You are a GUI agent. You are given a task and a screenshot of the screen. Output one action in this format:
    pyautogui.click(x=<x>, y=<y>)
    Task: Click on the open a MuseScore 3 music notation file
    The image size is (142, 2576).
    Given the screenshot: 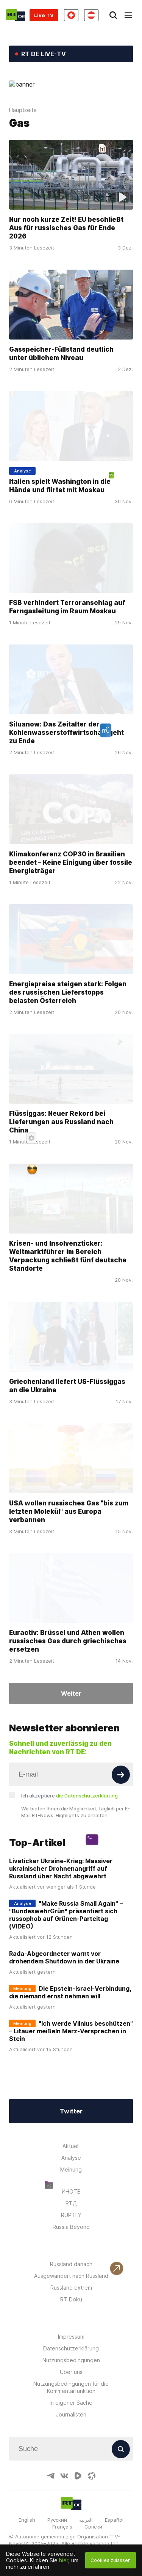 What is the action you would take?
    pyautogui.click(x=106, y=730)
    